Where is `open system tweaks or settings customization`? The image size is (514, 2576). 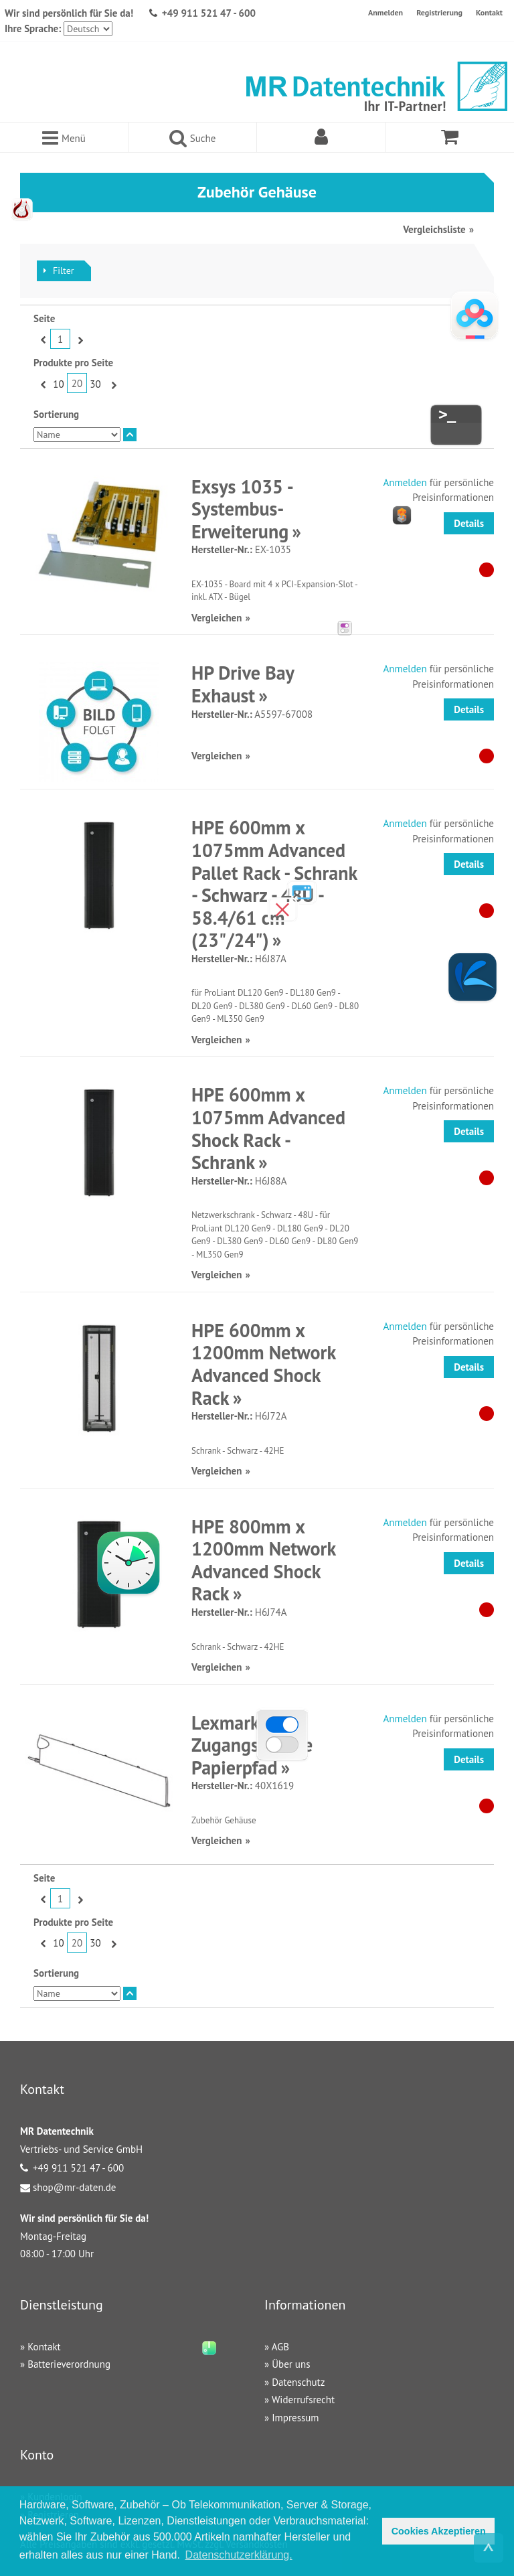 open system tweaks or settings customization is located at coordinates (282, 1734).